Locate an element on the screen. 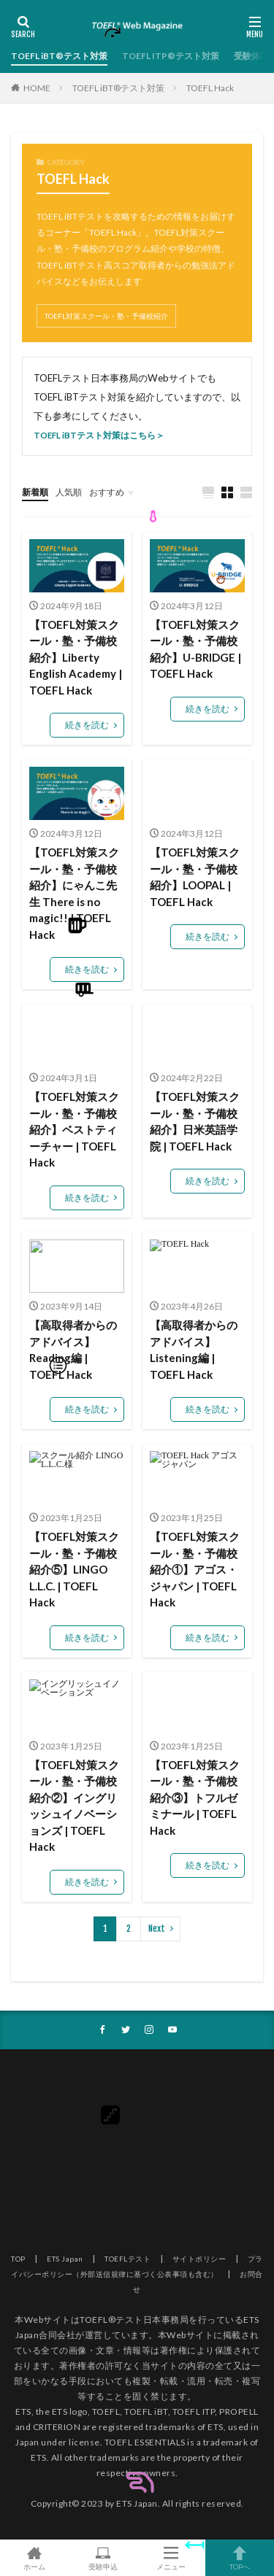 The image size is (274, 2576). indicates stairs or stairway access is located at coordinates (110, 2115).